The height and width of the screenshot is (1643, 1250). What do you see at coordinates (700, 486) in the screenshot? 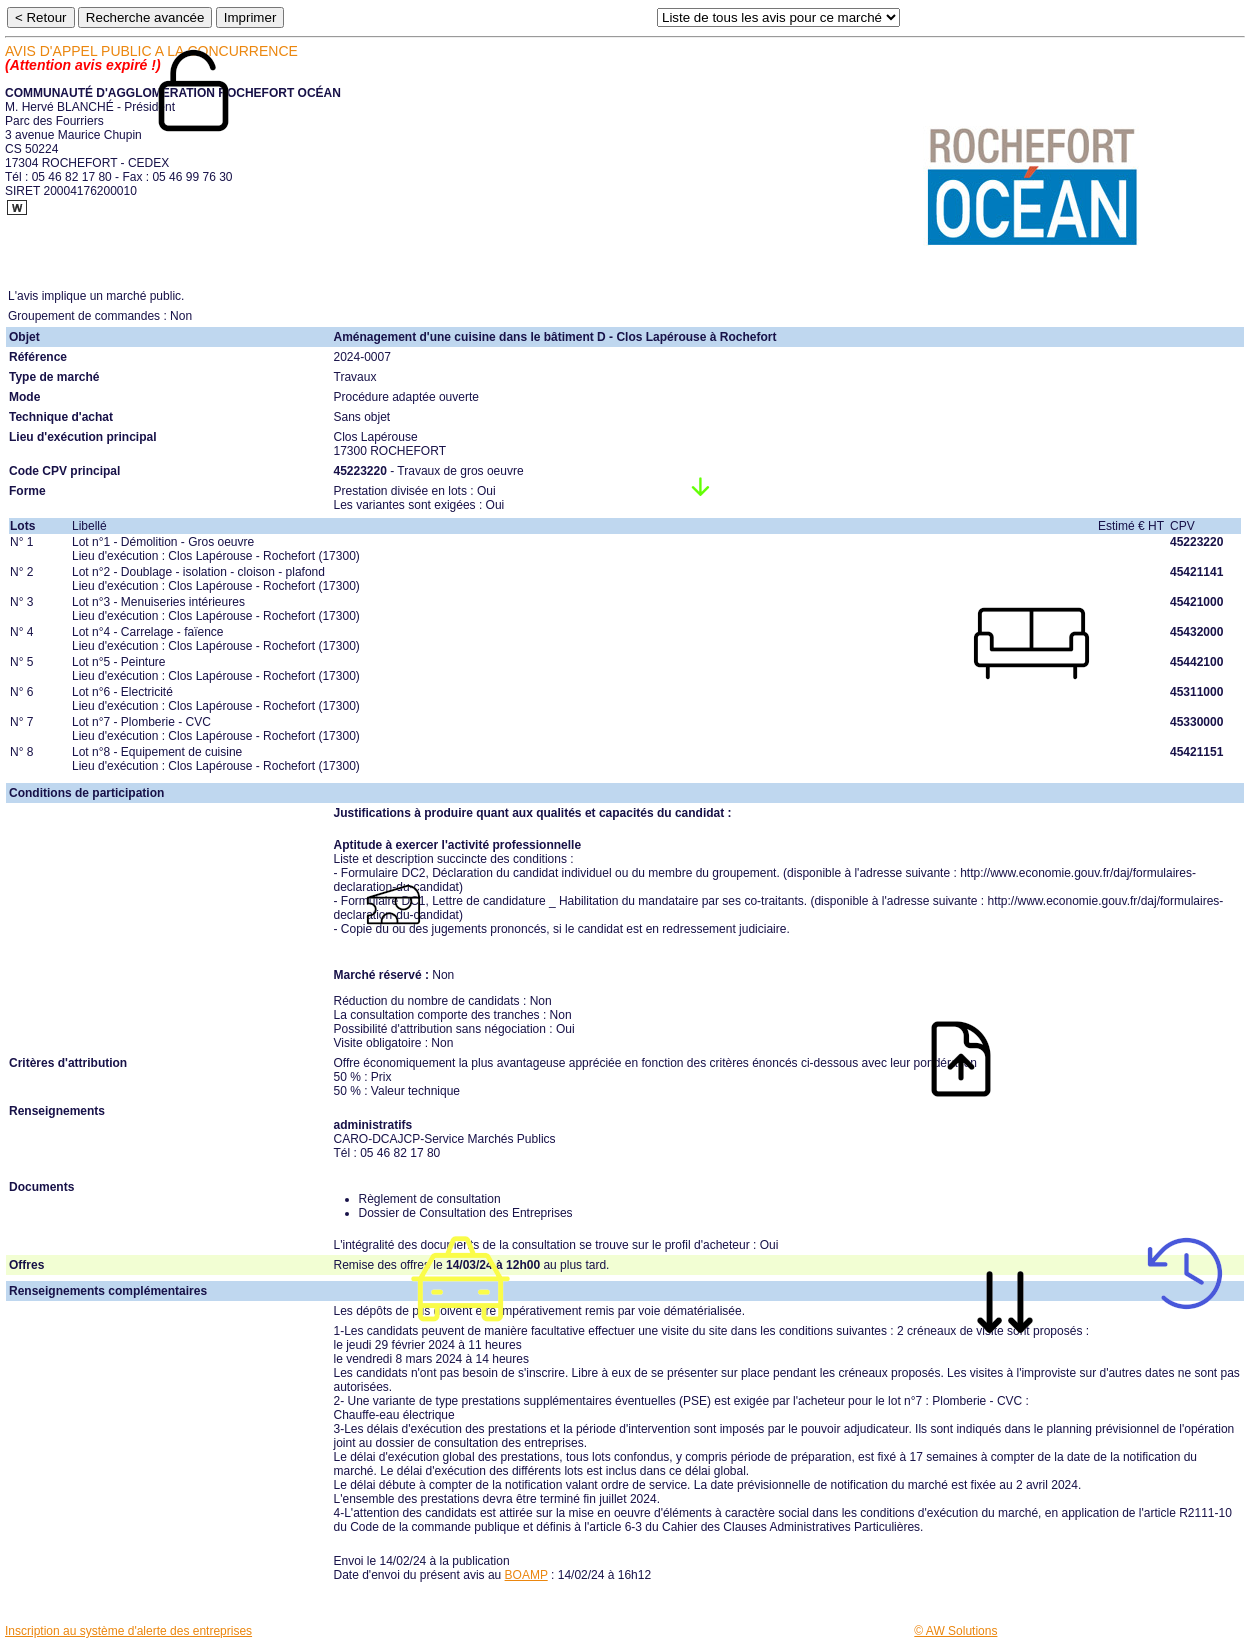
I see `scroll down or view more content` at bounding box center [700, 486].